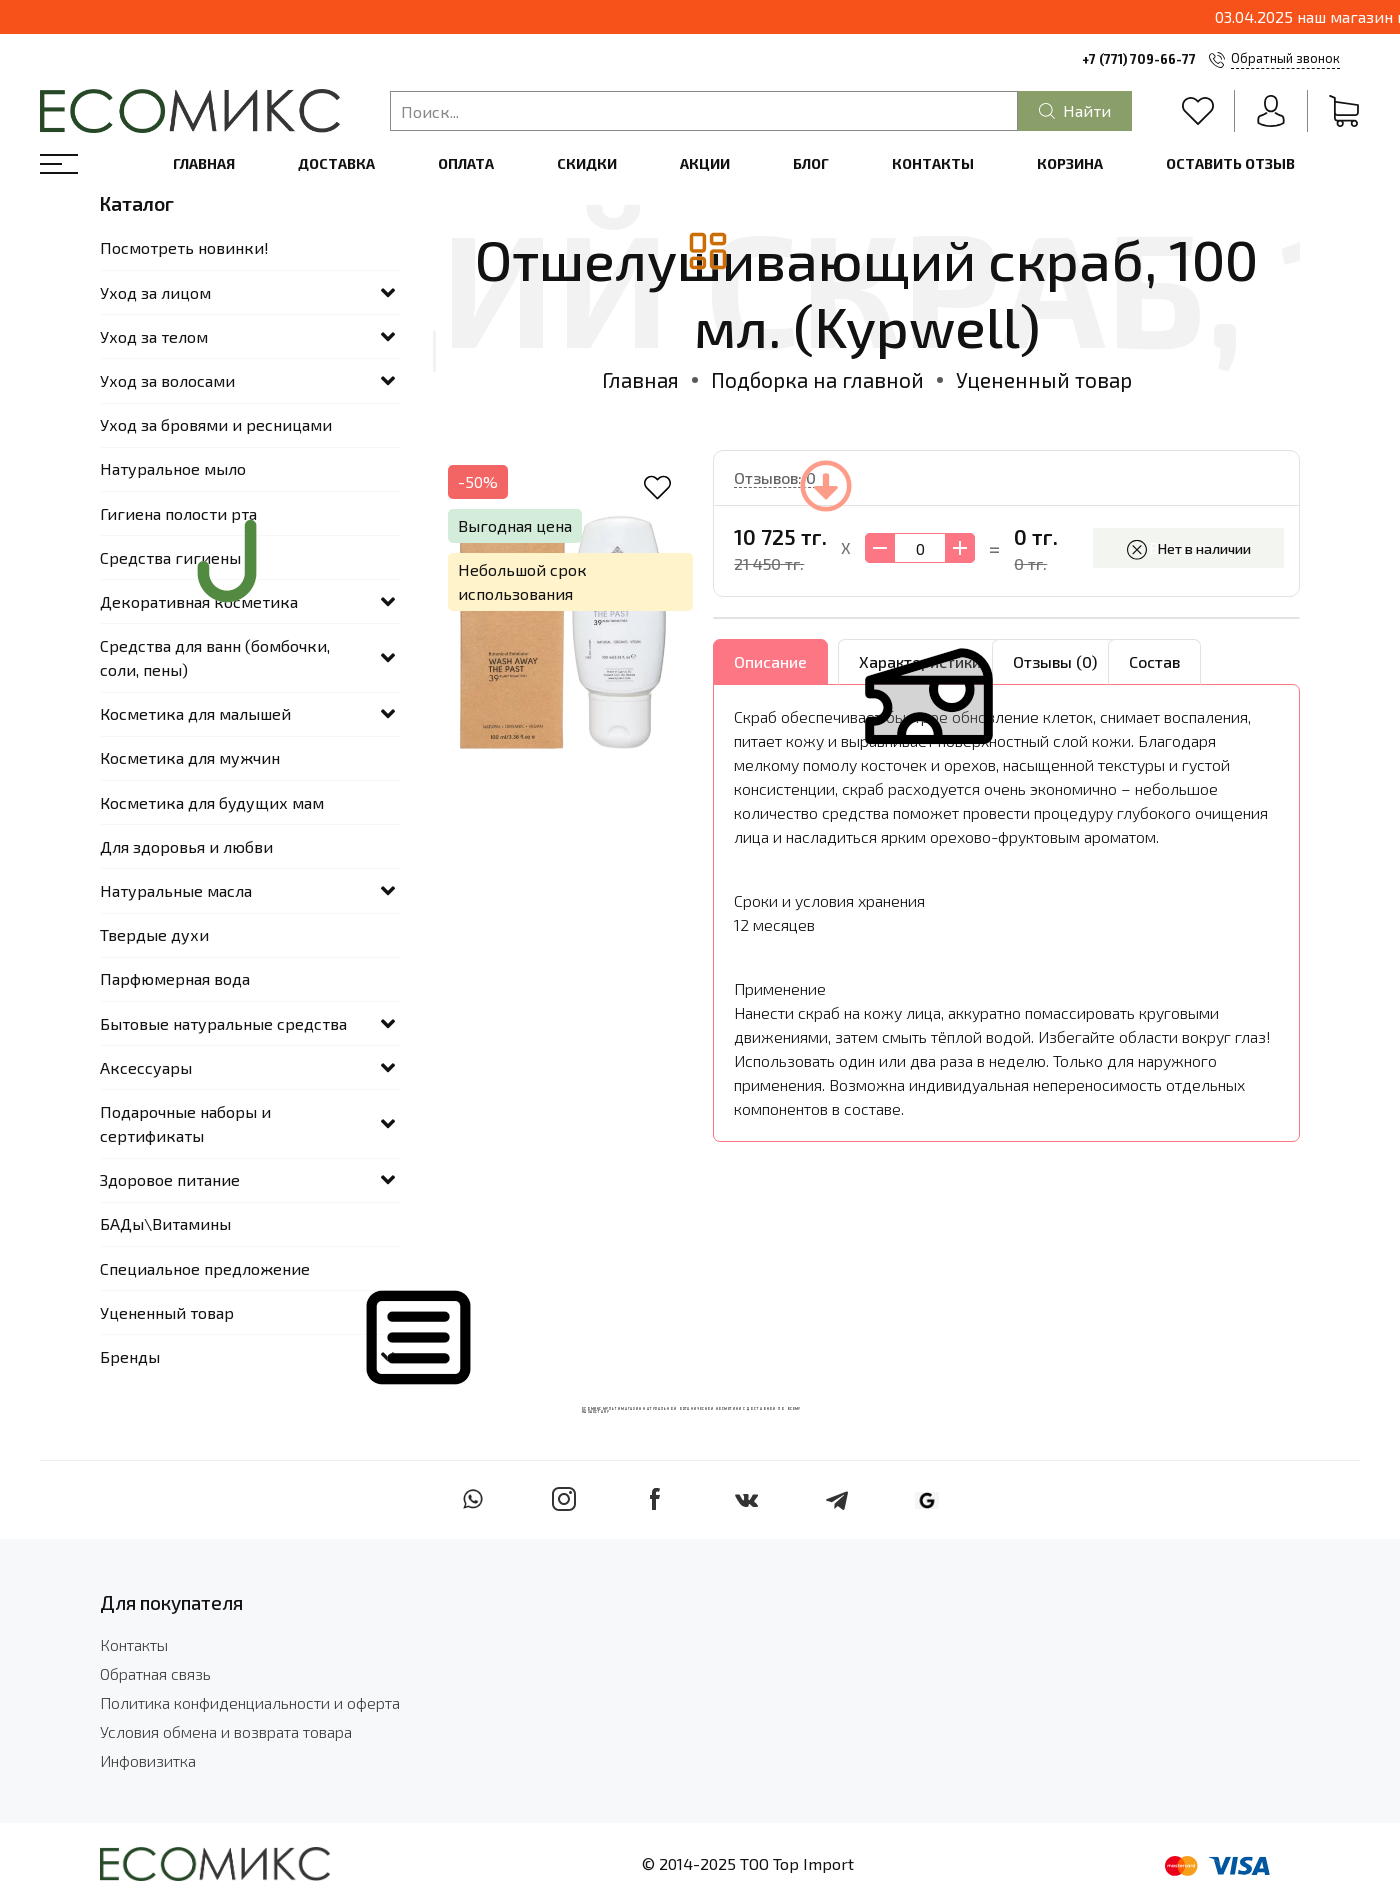 The height and width of the screenshot is (1901, 1400). I want to click on open dashboard view, so click(708, 251).